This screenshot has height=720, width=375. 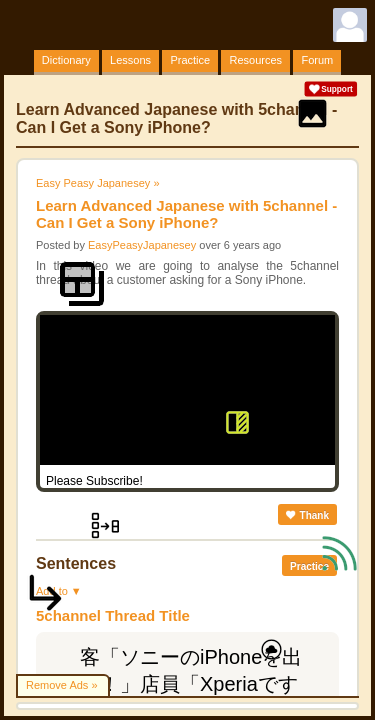 I want to click on view image or photo, so click(x=312, y=113).